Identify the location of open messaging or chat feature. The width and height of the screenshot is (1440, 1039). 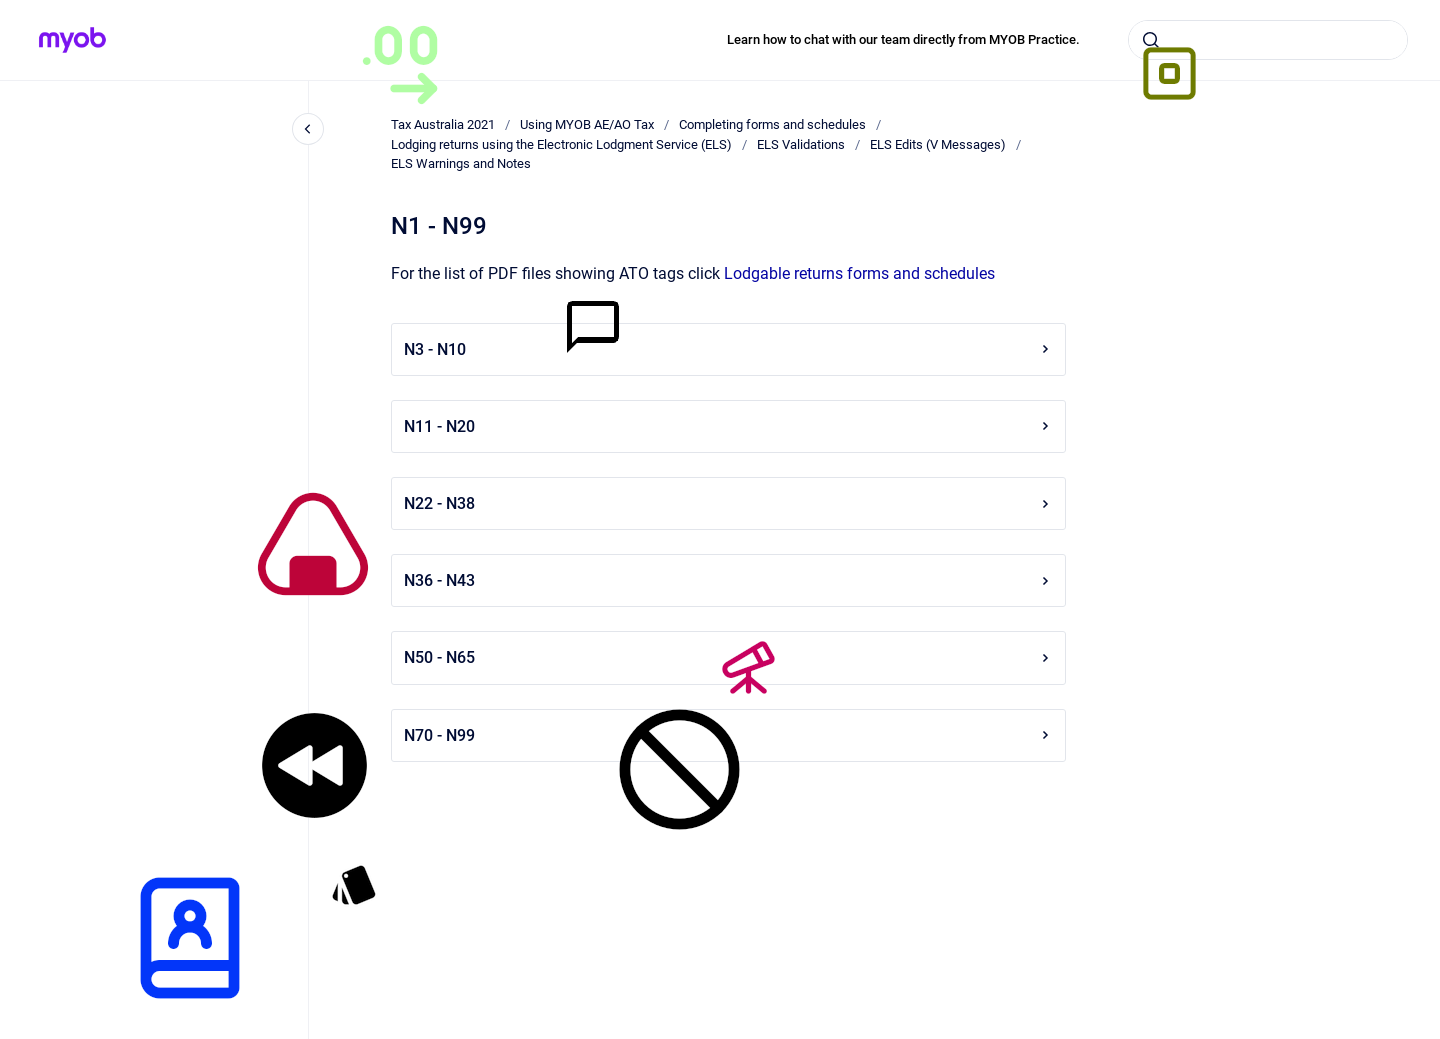
(593, 327).